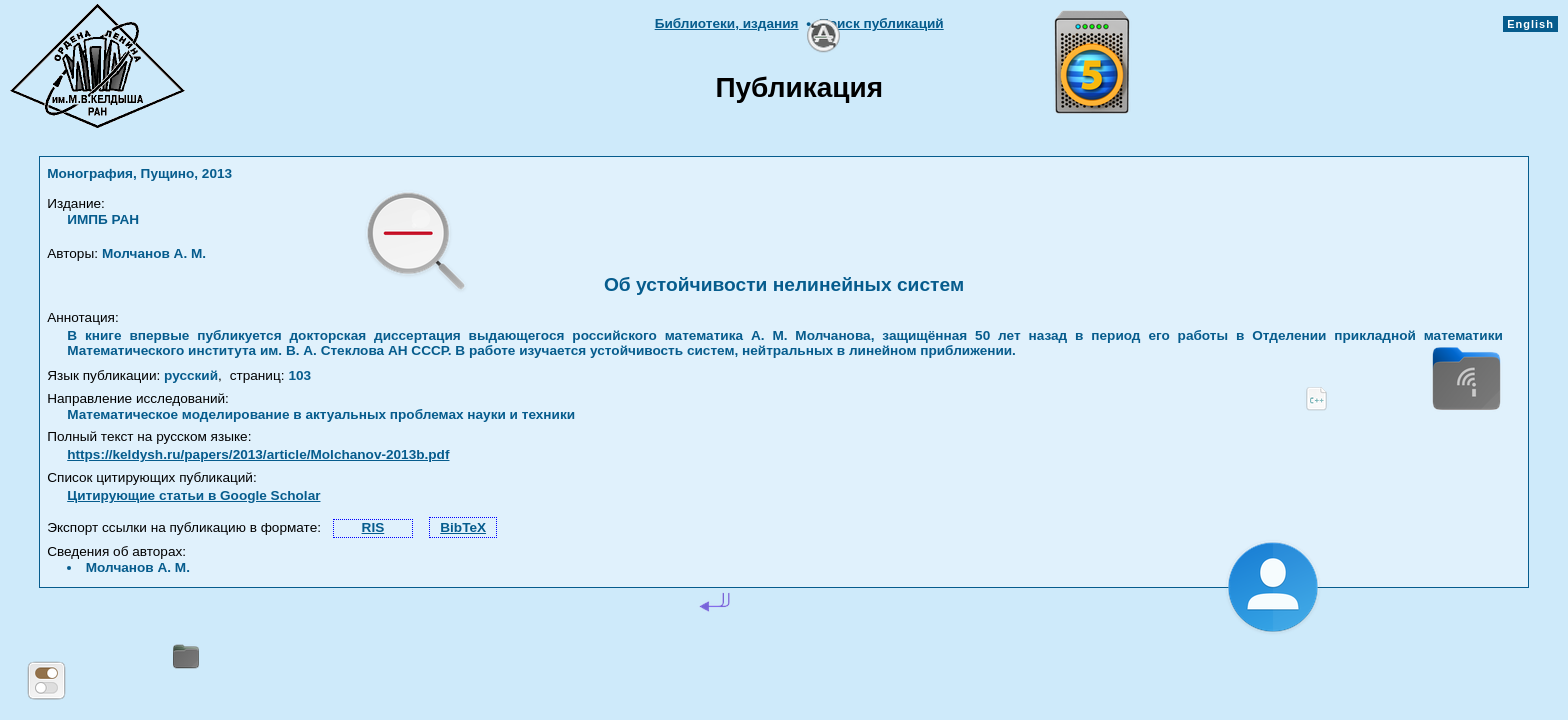 The height and width of the screenshot is (720, 1568). I want to click on RAID 5 storage configuration status, so click(1092, 62).